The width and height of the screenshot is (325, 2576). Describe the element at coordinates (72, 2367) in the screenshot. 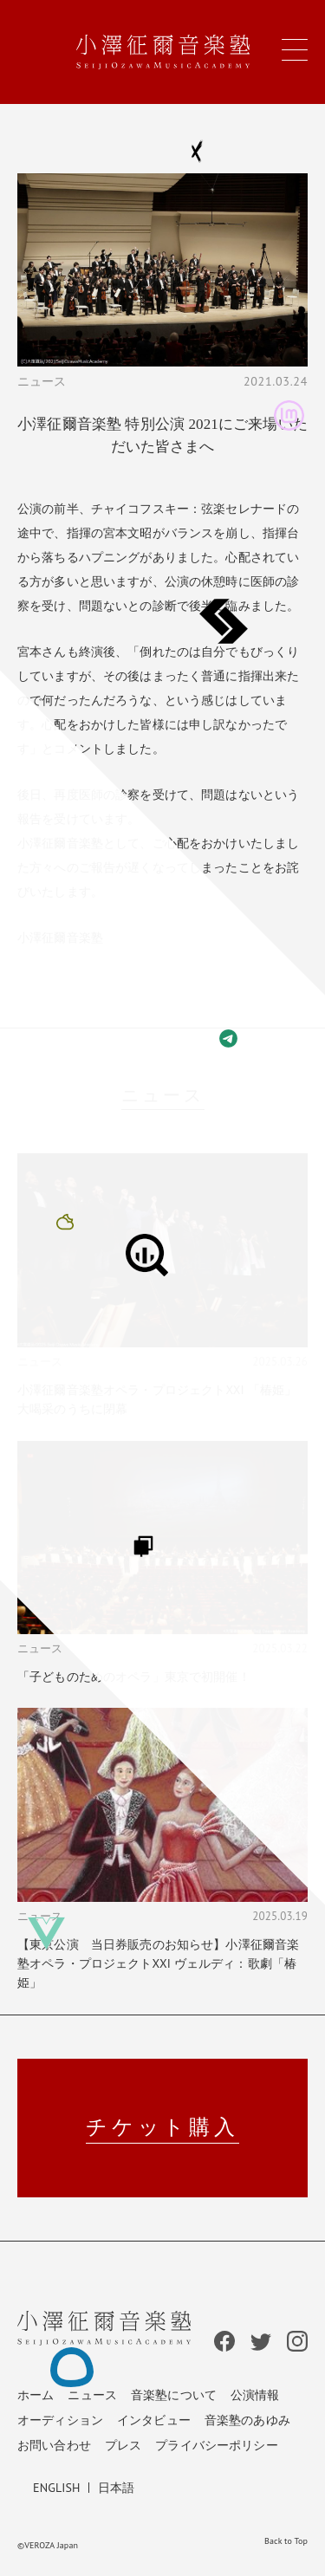

I see `open Uptime Kuma monitoring dashboard` at that location.